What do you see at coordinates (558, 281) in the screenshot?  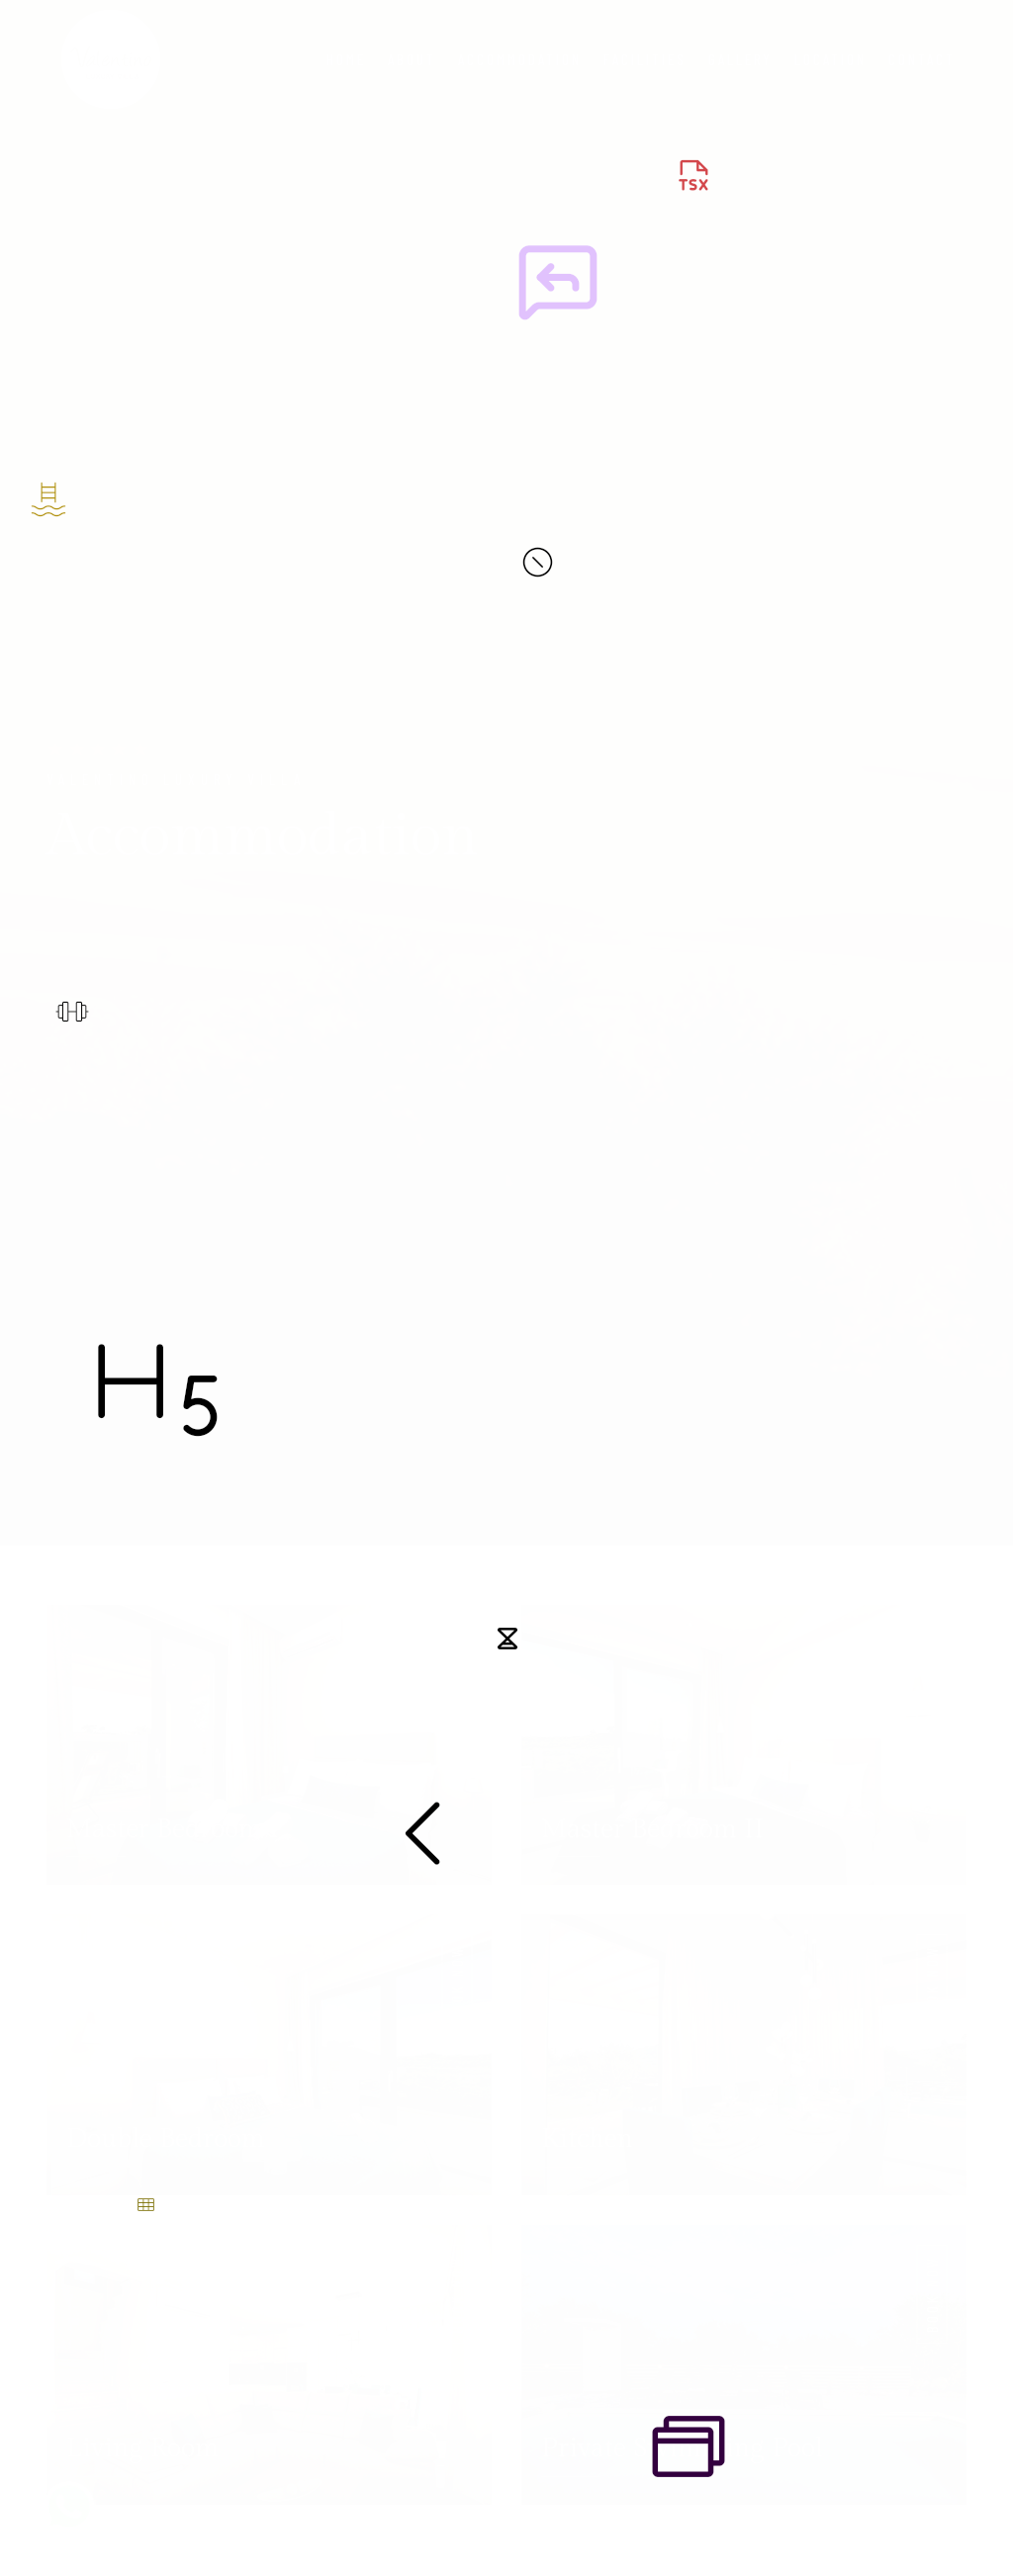 I see `reply to a message` at bounding box center [558, 281].